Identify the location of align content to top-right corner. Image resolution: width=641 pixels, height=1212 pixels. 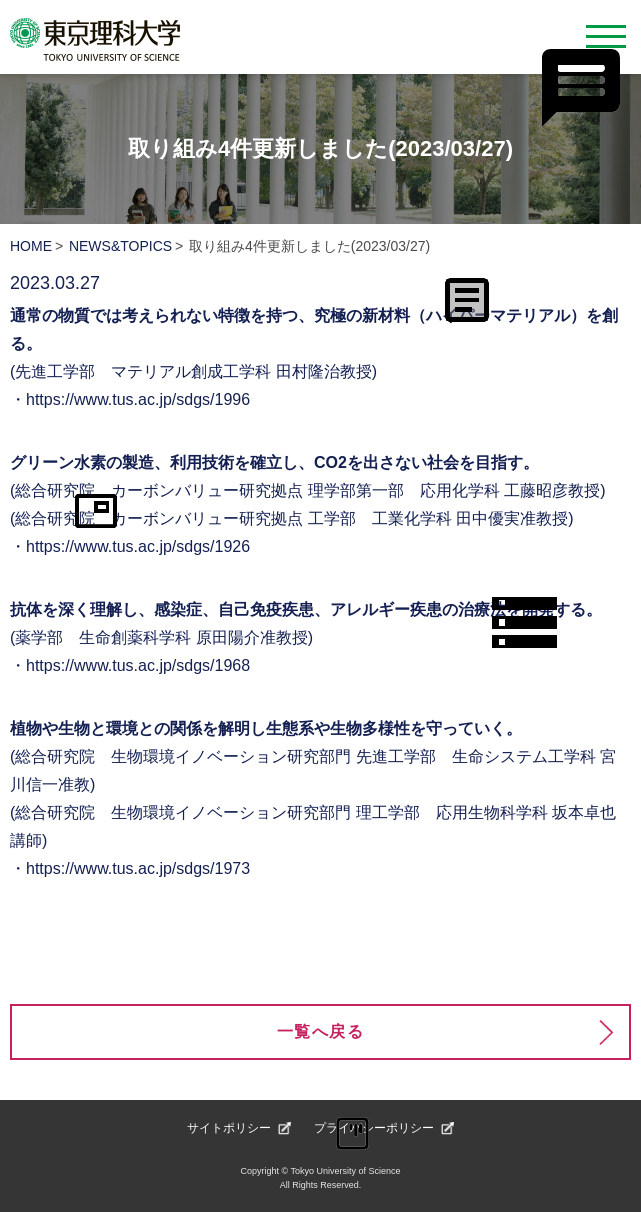
(352, 1133).